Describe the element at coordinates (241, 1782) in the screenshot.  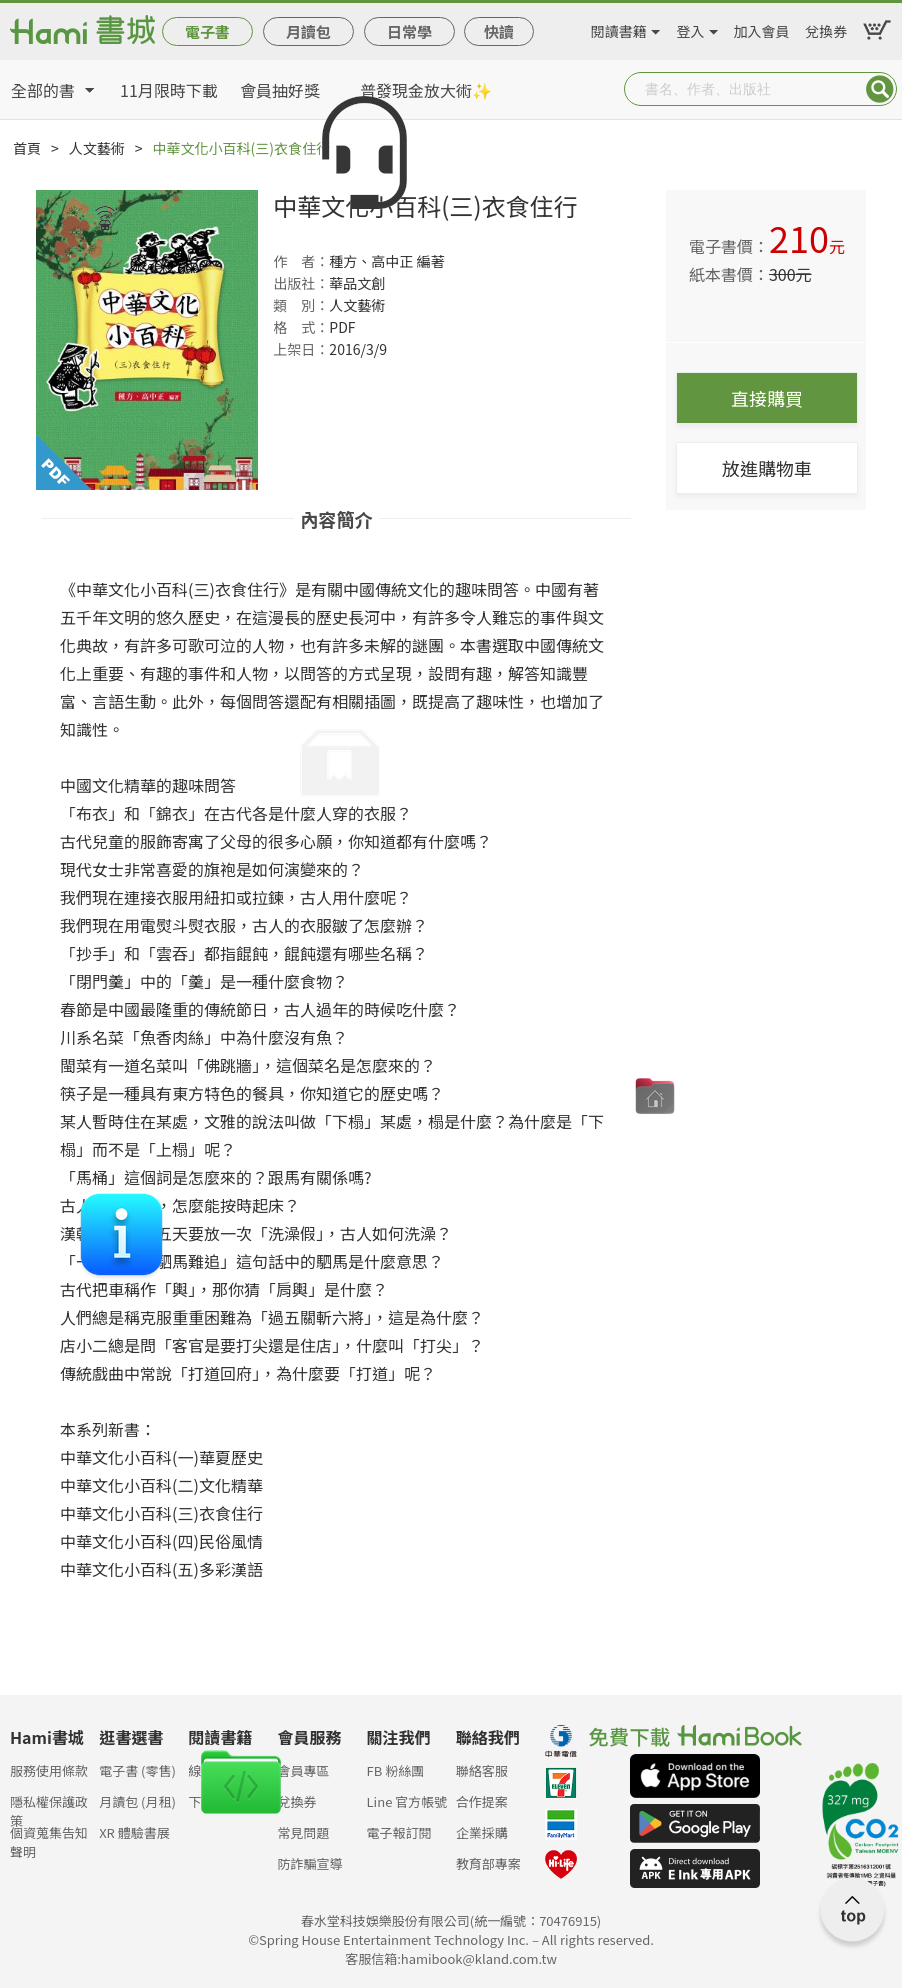
I see `open your code projects folder` at that location.